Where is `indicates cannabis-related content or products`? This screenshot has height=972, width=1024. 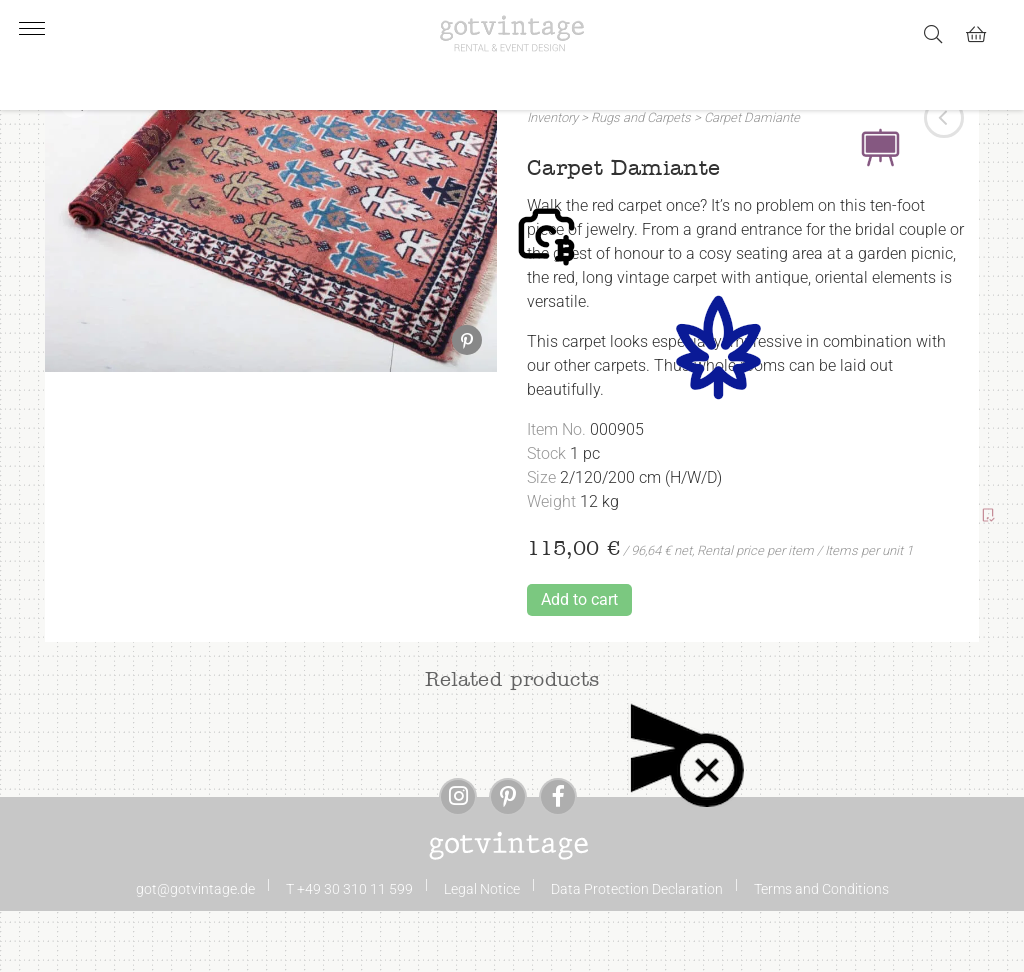
indicates cannabis-related content or products is located at coordinates (718, 347).